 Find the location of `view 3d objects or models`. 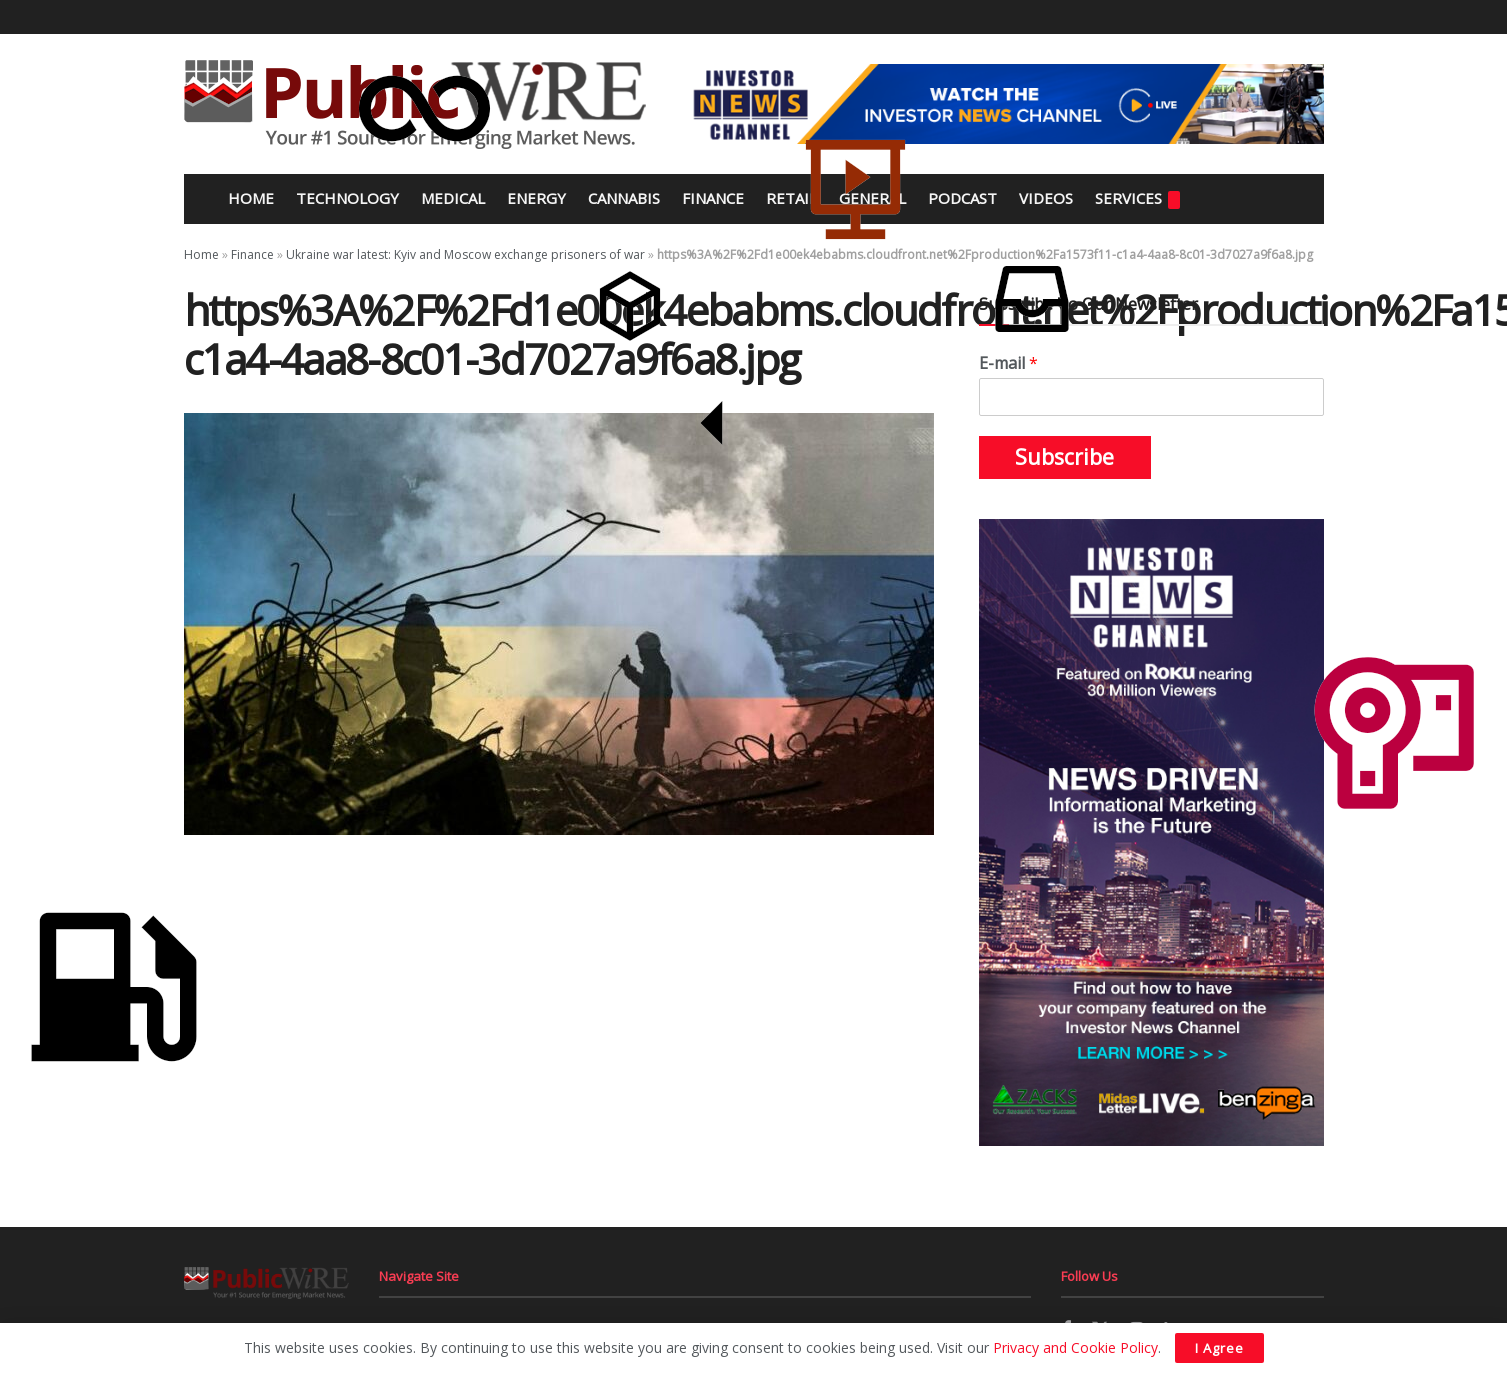

view 3d objects or models is located at coordinates (630, 306).